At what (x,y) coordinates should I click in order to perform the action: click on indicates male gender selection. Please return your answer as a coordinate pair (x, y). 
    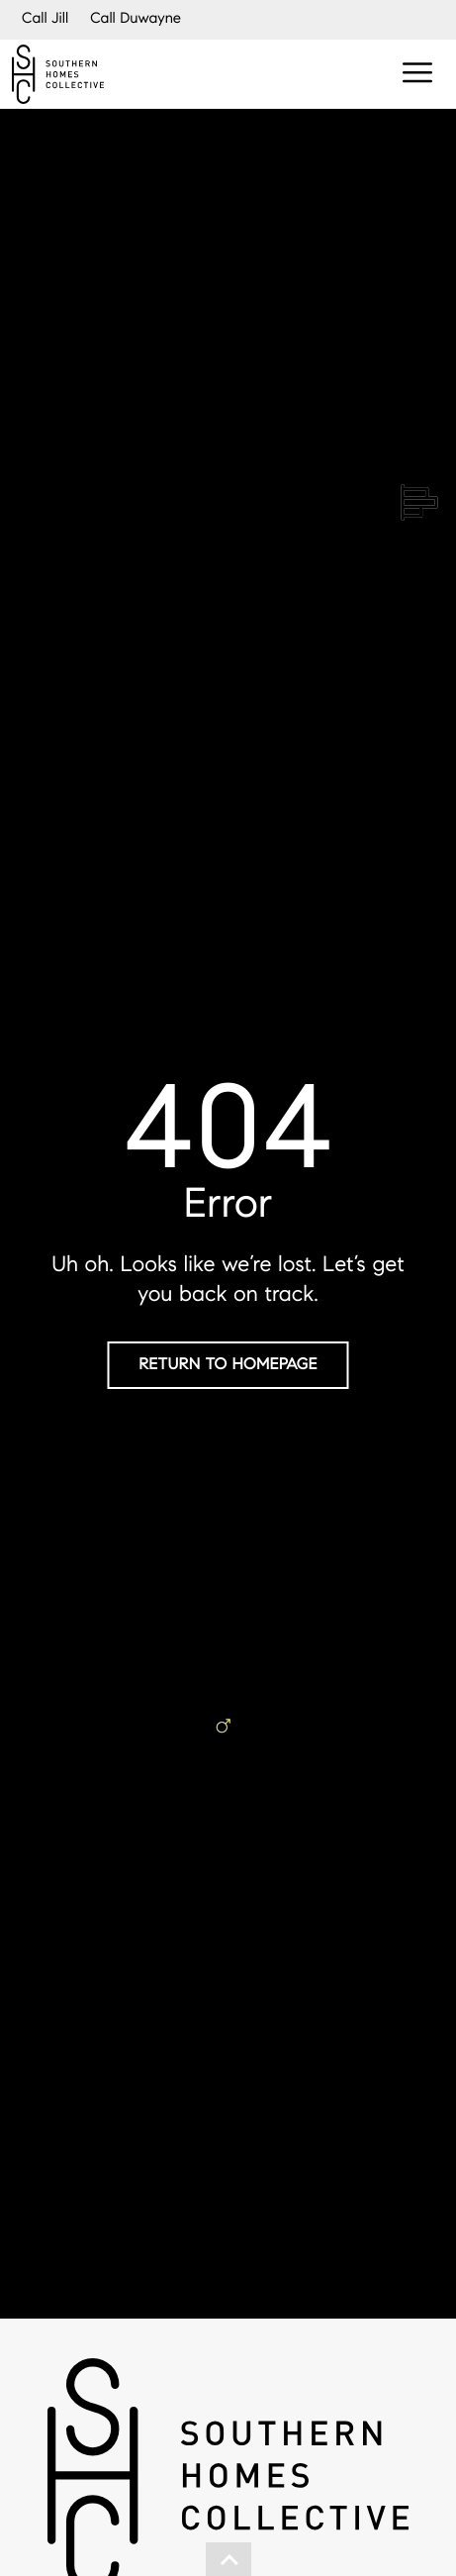
    Looking at the image, I should click on (224, 1726).